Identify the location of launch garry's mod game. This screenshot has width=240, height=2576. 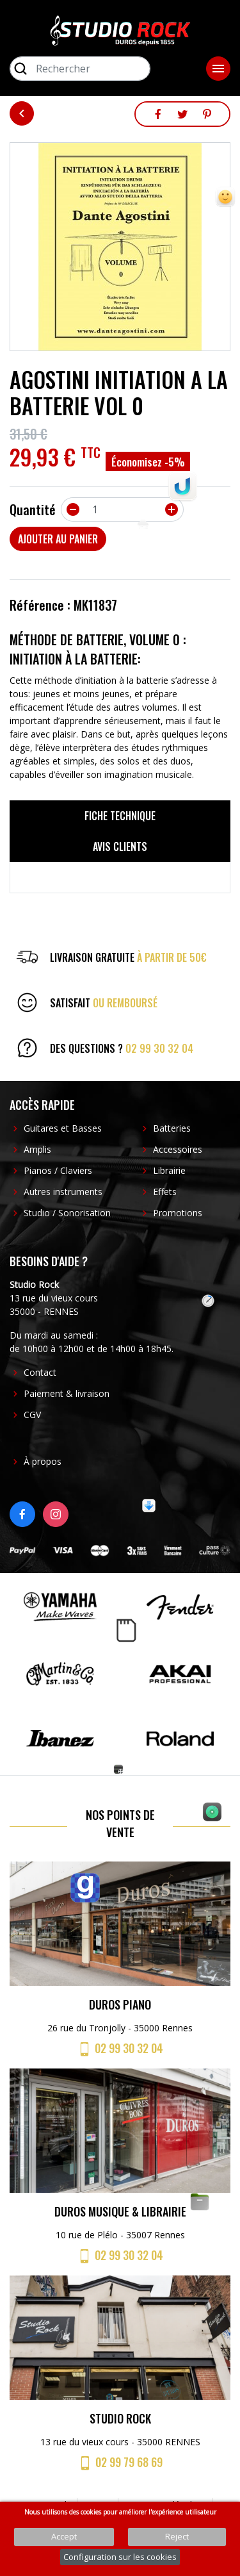
(85, 1888).